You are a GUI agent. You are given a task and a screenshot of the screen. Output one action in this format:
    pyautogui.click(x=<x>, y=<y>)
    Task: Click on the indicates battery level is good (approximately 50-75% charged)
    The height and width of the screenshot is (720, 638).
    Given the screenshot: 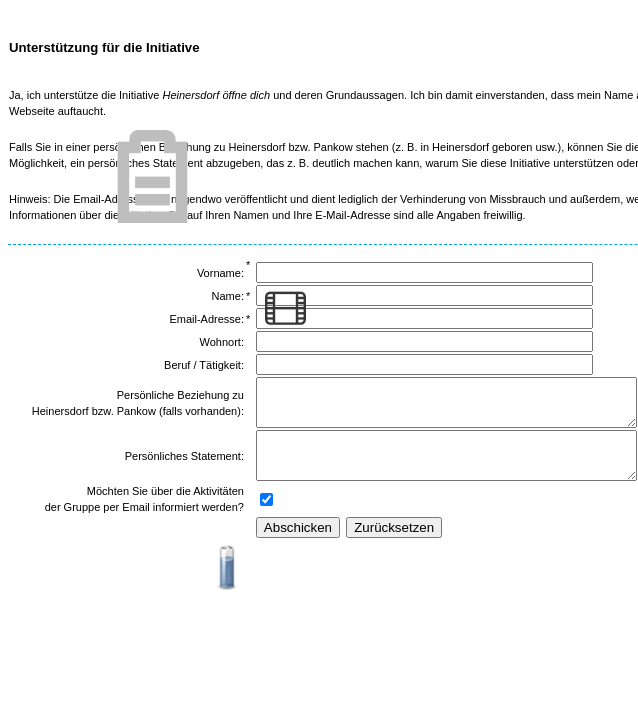 What is the action you would take?
    pyautogui.click(x=152, y=176)
    